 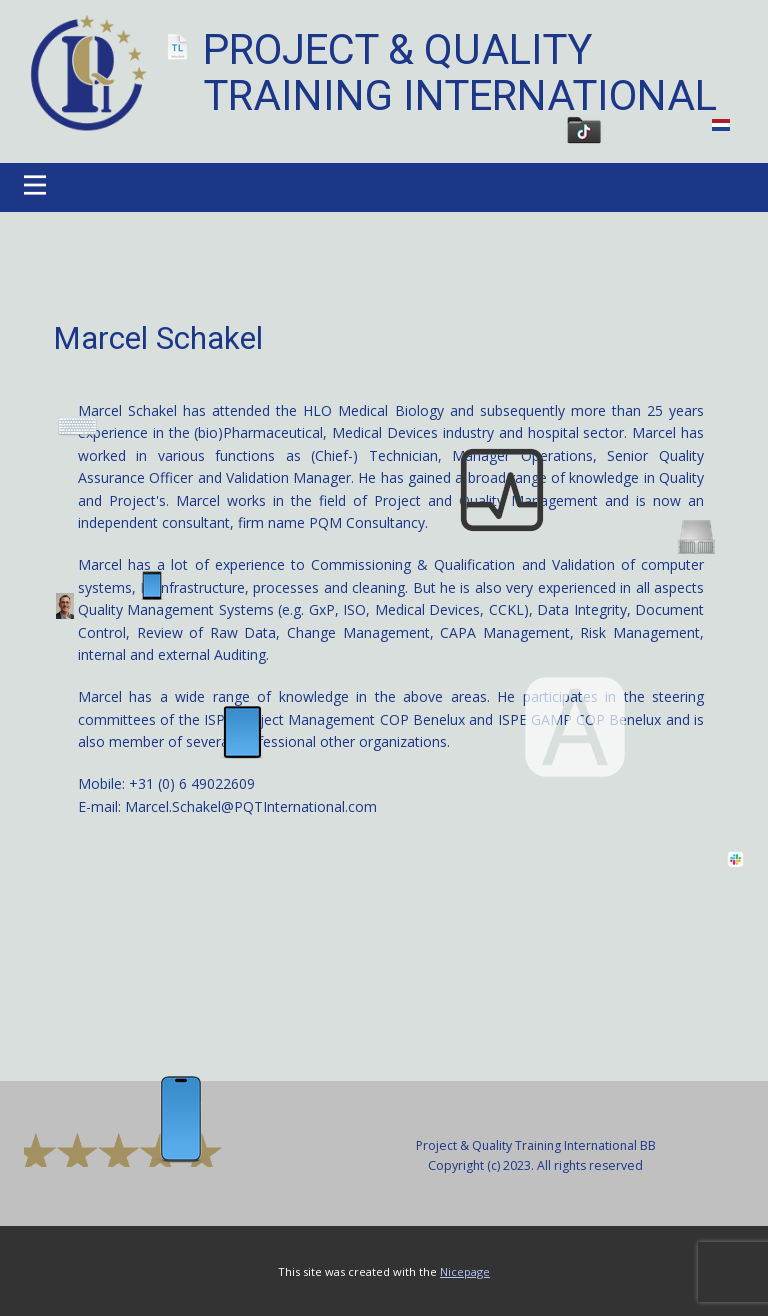 I want to click on open folder containing TikTok downloads, so click(x=584, y=131).